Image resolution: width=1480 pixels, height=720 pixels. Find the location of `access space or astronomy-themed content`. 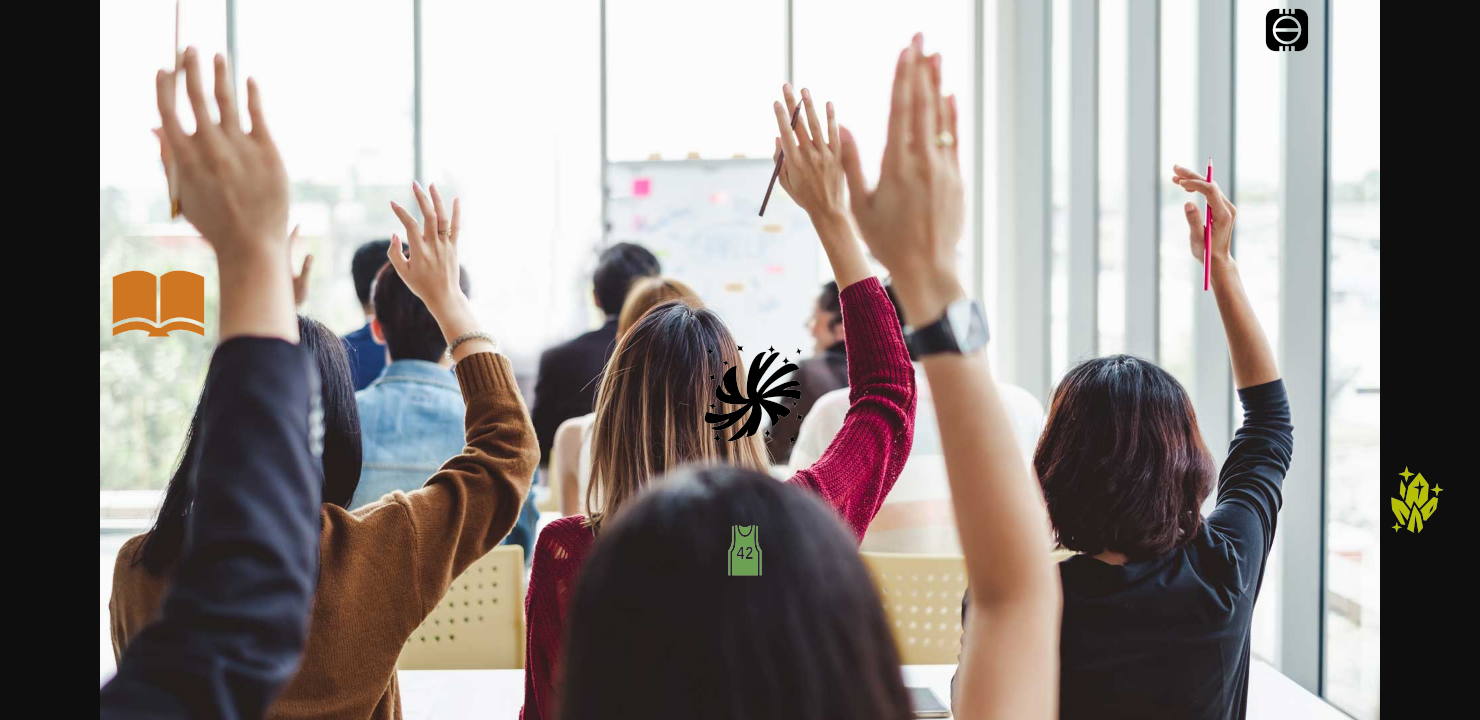

access space or astronomy-themed content is located at coordinates (753, 394).